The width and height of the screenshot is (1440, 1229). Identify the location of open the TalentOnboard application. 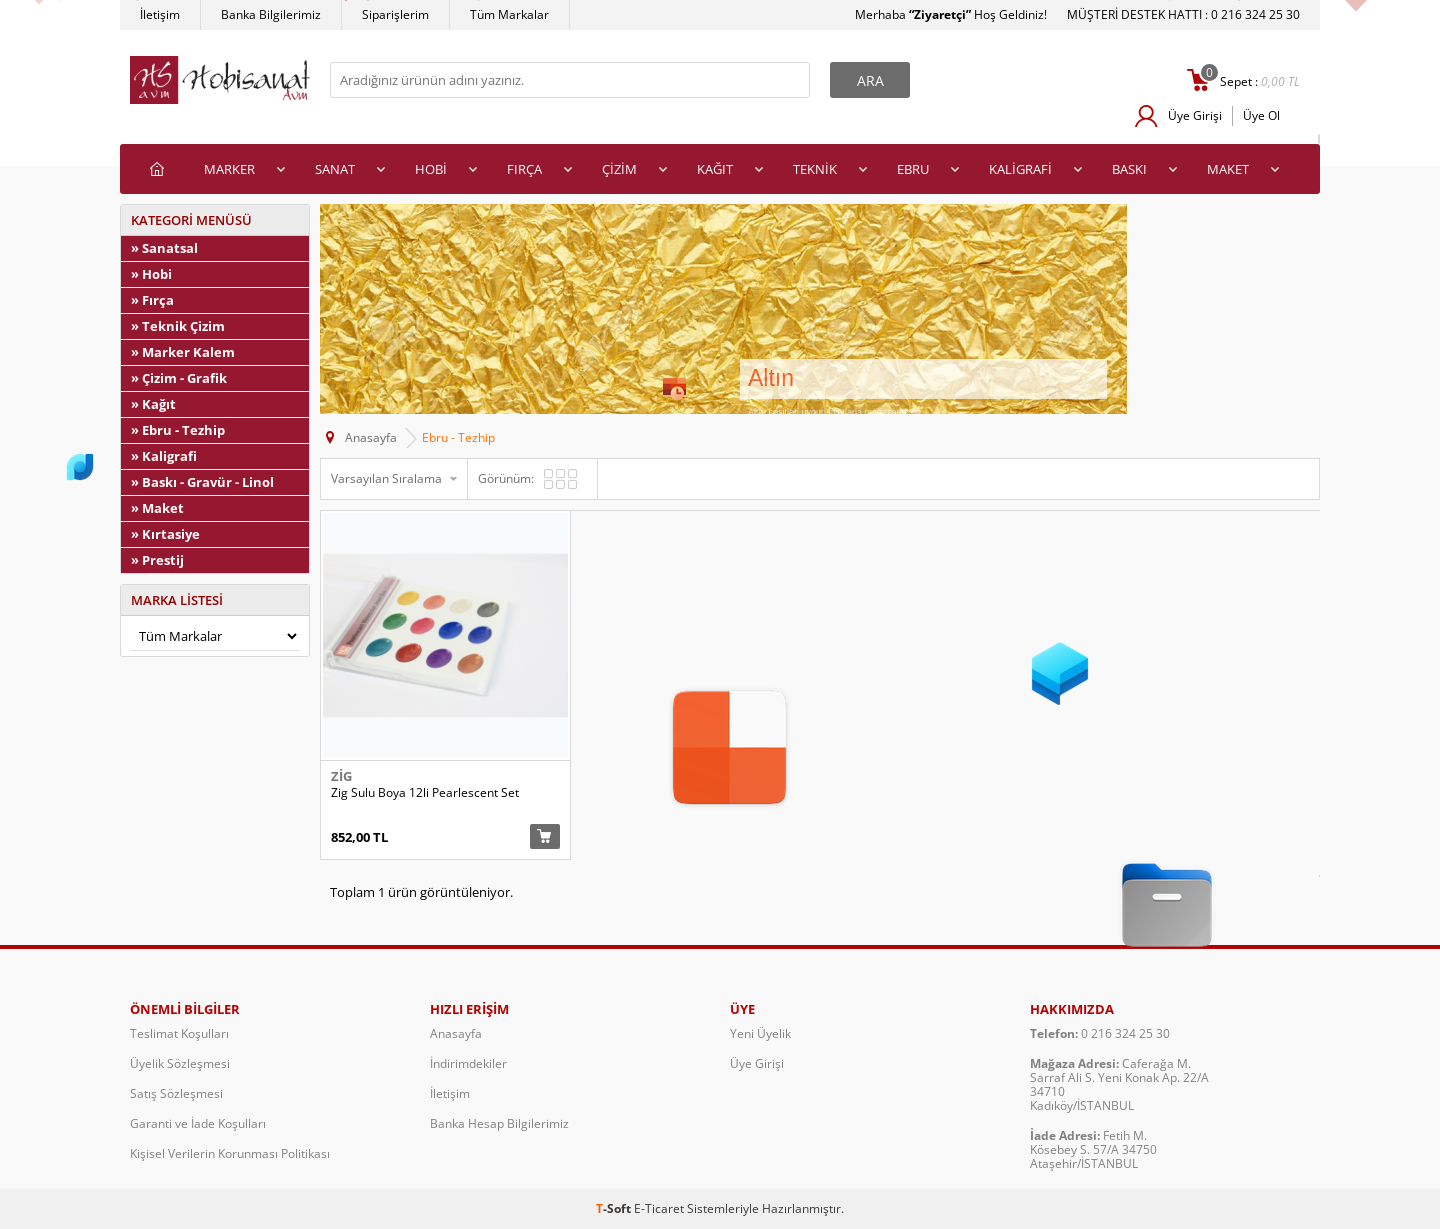
(80, 467).